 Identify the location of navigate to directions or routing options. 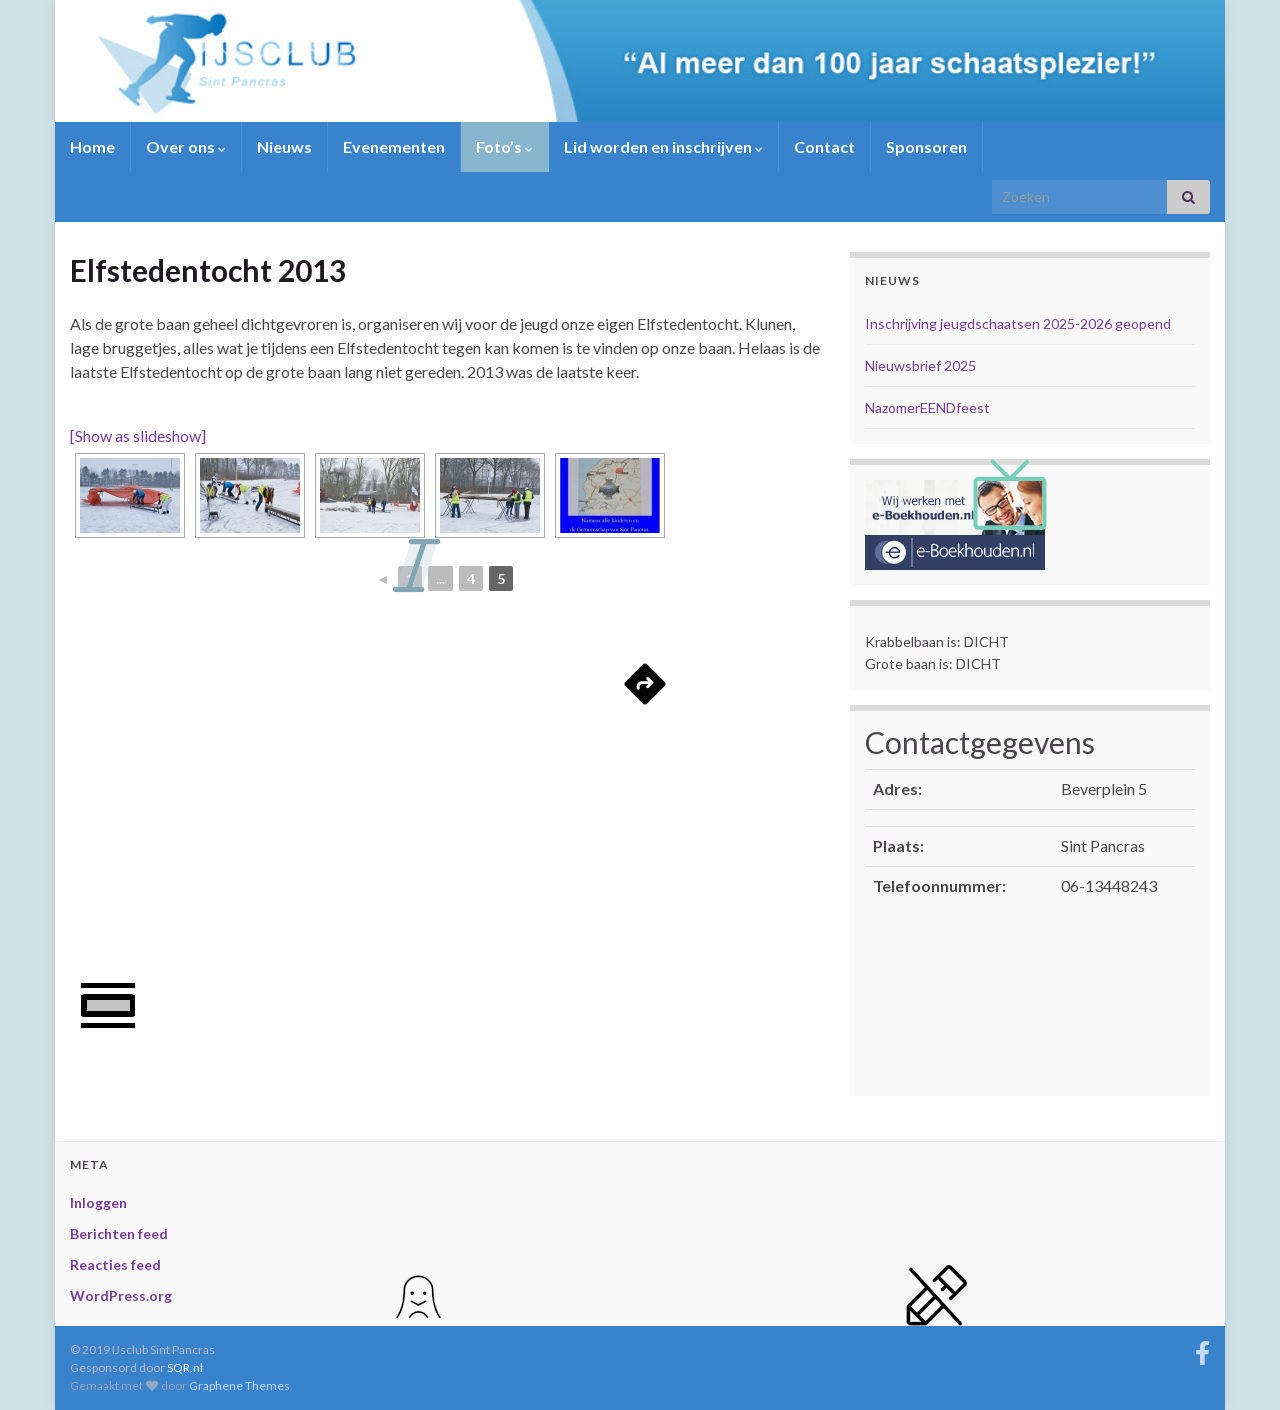
(645, 684).